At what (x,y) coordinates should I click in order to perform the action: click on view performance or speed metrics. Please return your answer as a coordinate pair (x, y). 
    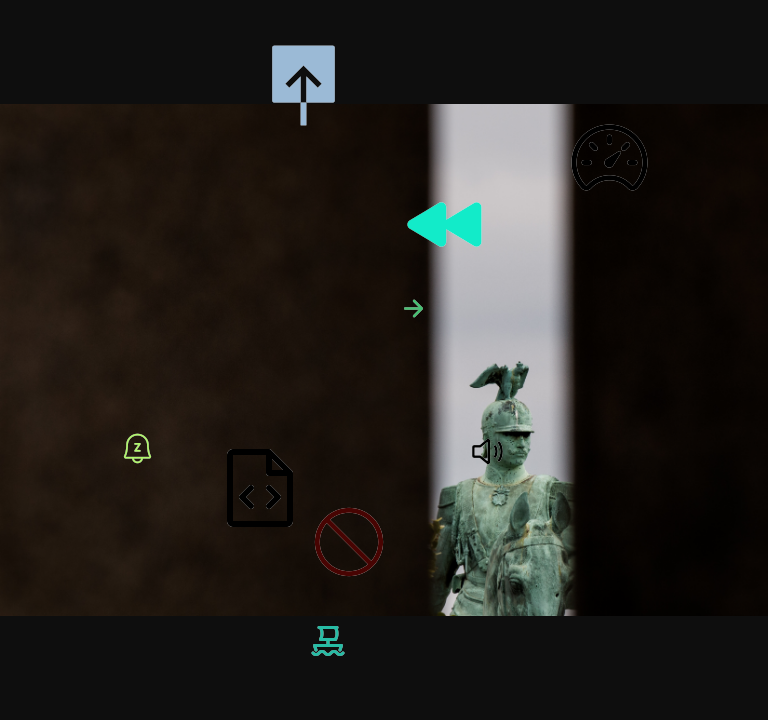
    Looking at the image, I should click on (609, 157).